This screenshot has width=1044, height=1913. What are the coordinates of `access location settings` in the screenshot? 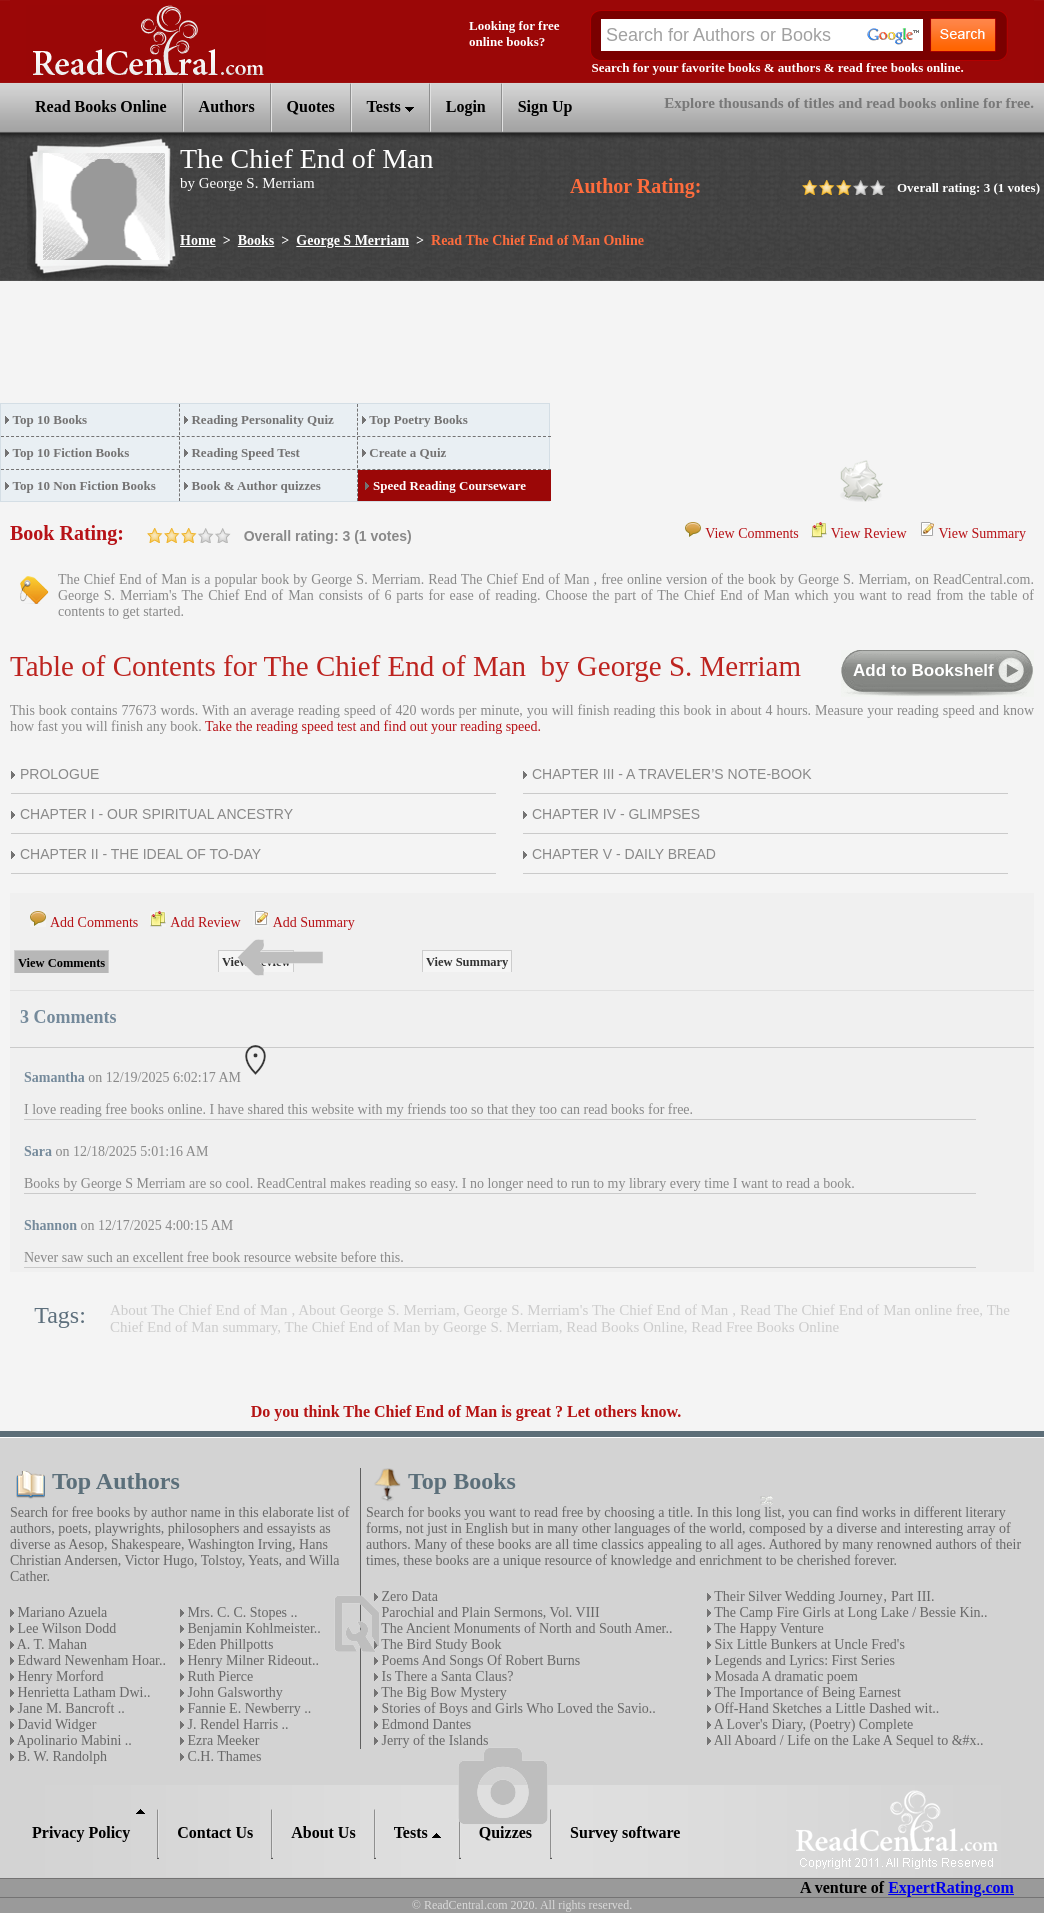 It's located at (255, 1059).